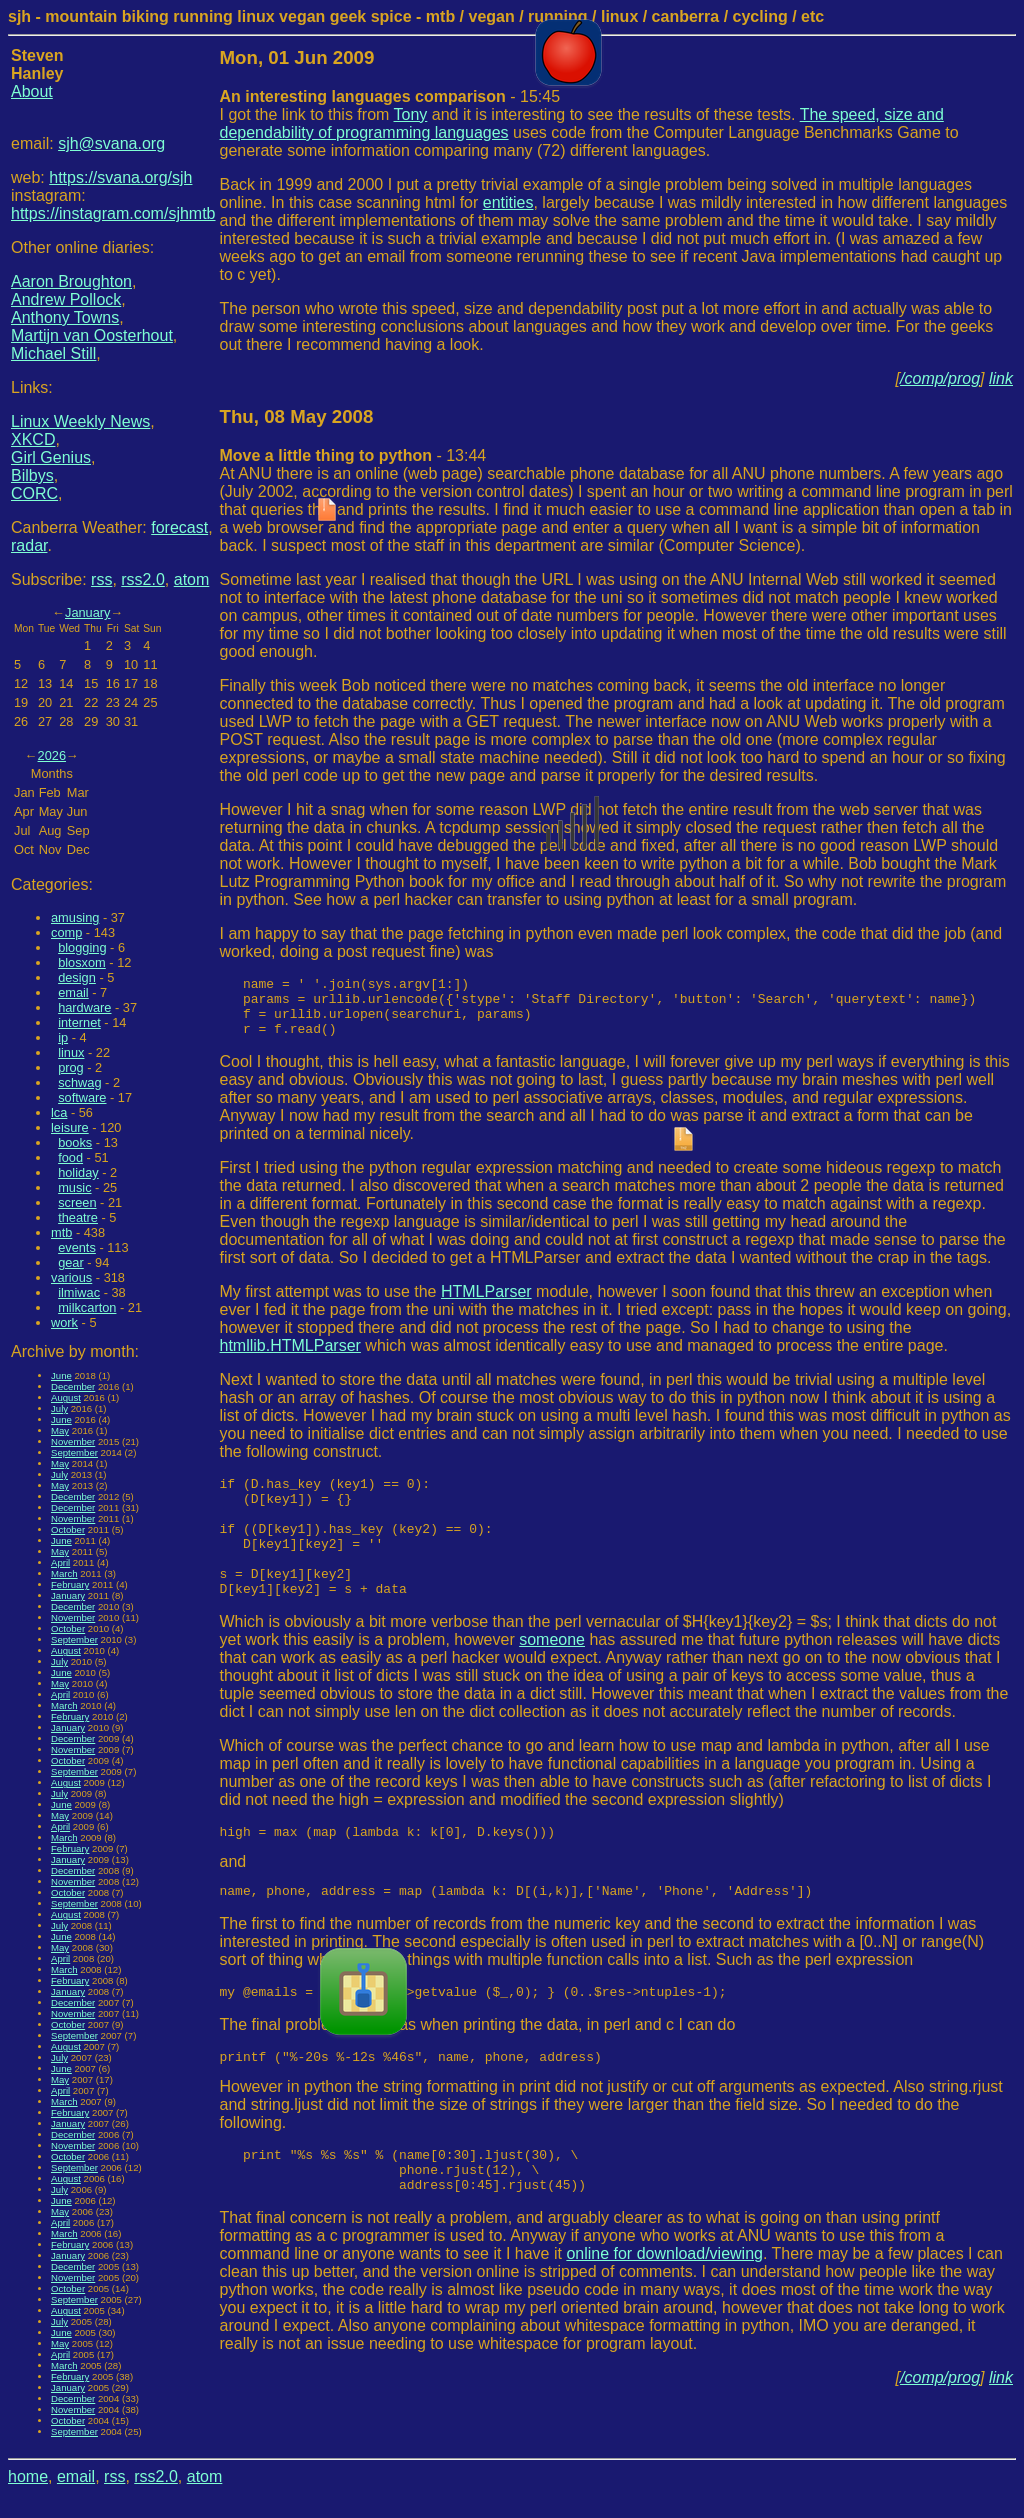 This screenshot has height=2518, width=1024. Describe the element at coordinates (683, 1139) in the screenshot. I see `a compressed THZ archive file` at that location.